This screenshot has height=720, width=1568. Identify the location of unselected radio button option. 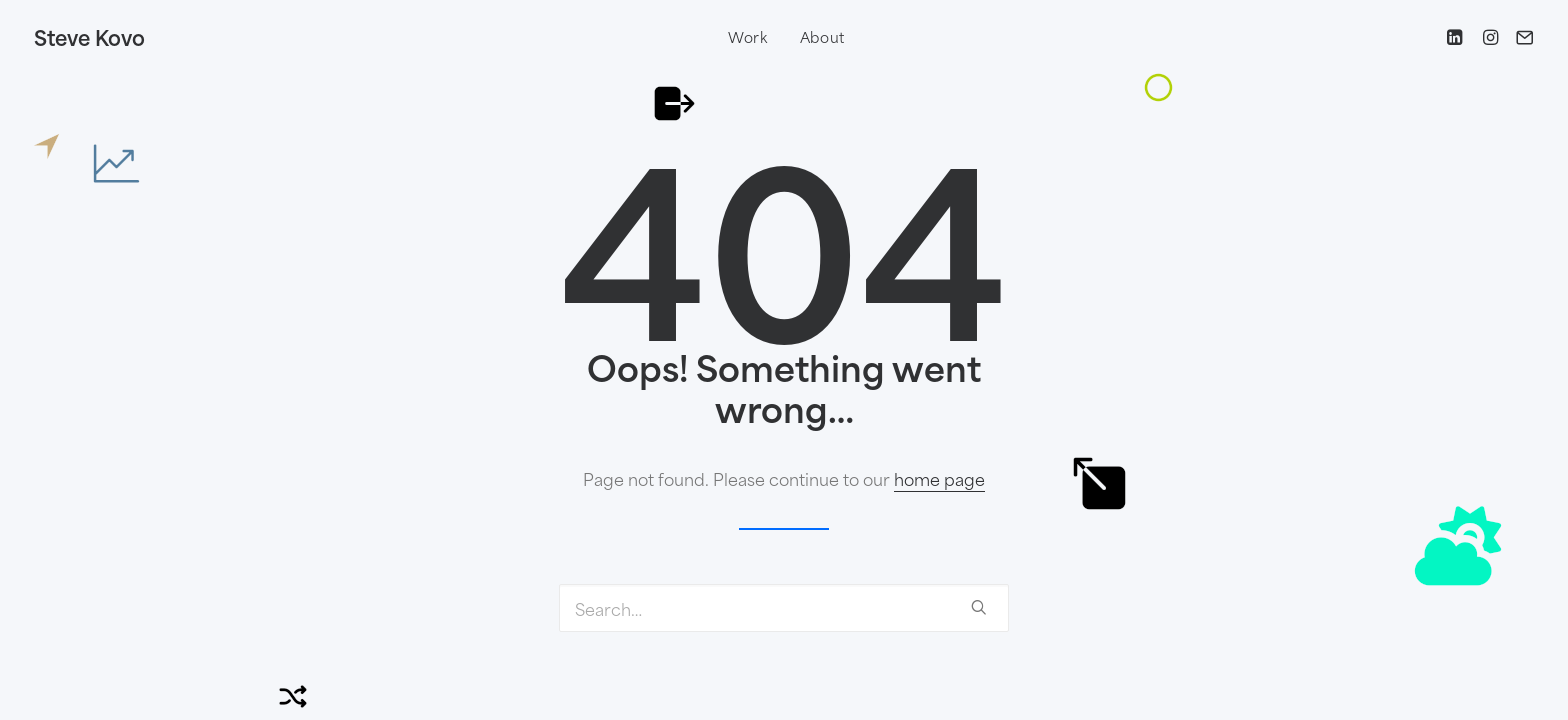
(1158, 87).